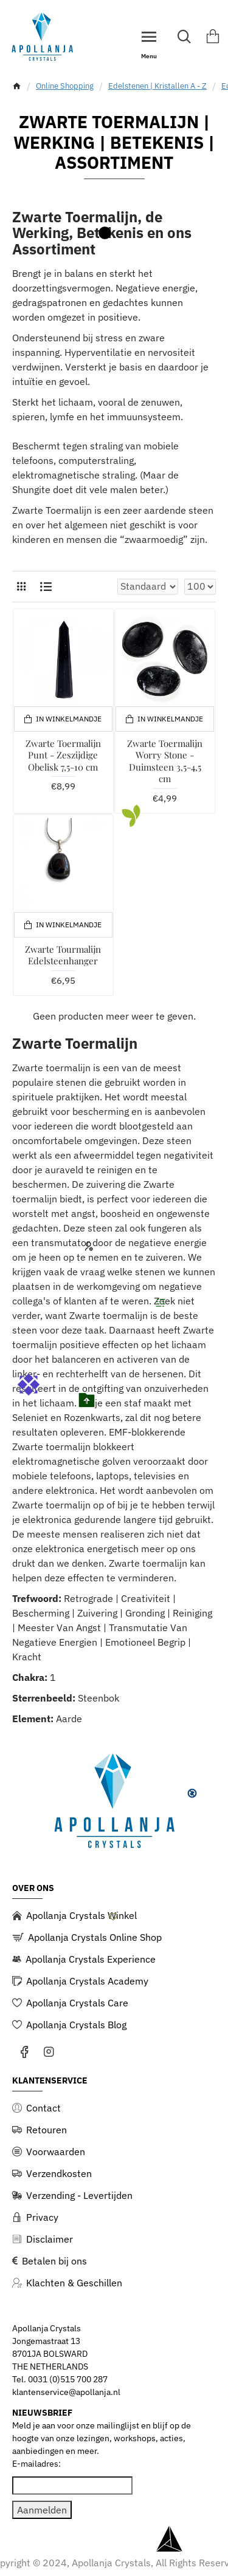 This screenshot has height=2576, width=228. Describe the element at coordinates (131, 816) in the screenshot. I see `yii php framework logo` at that location.